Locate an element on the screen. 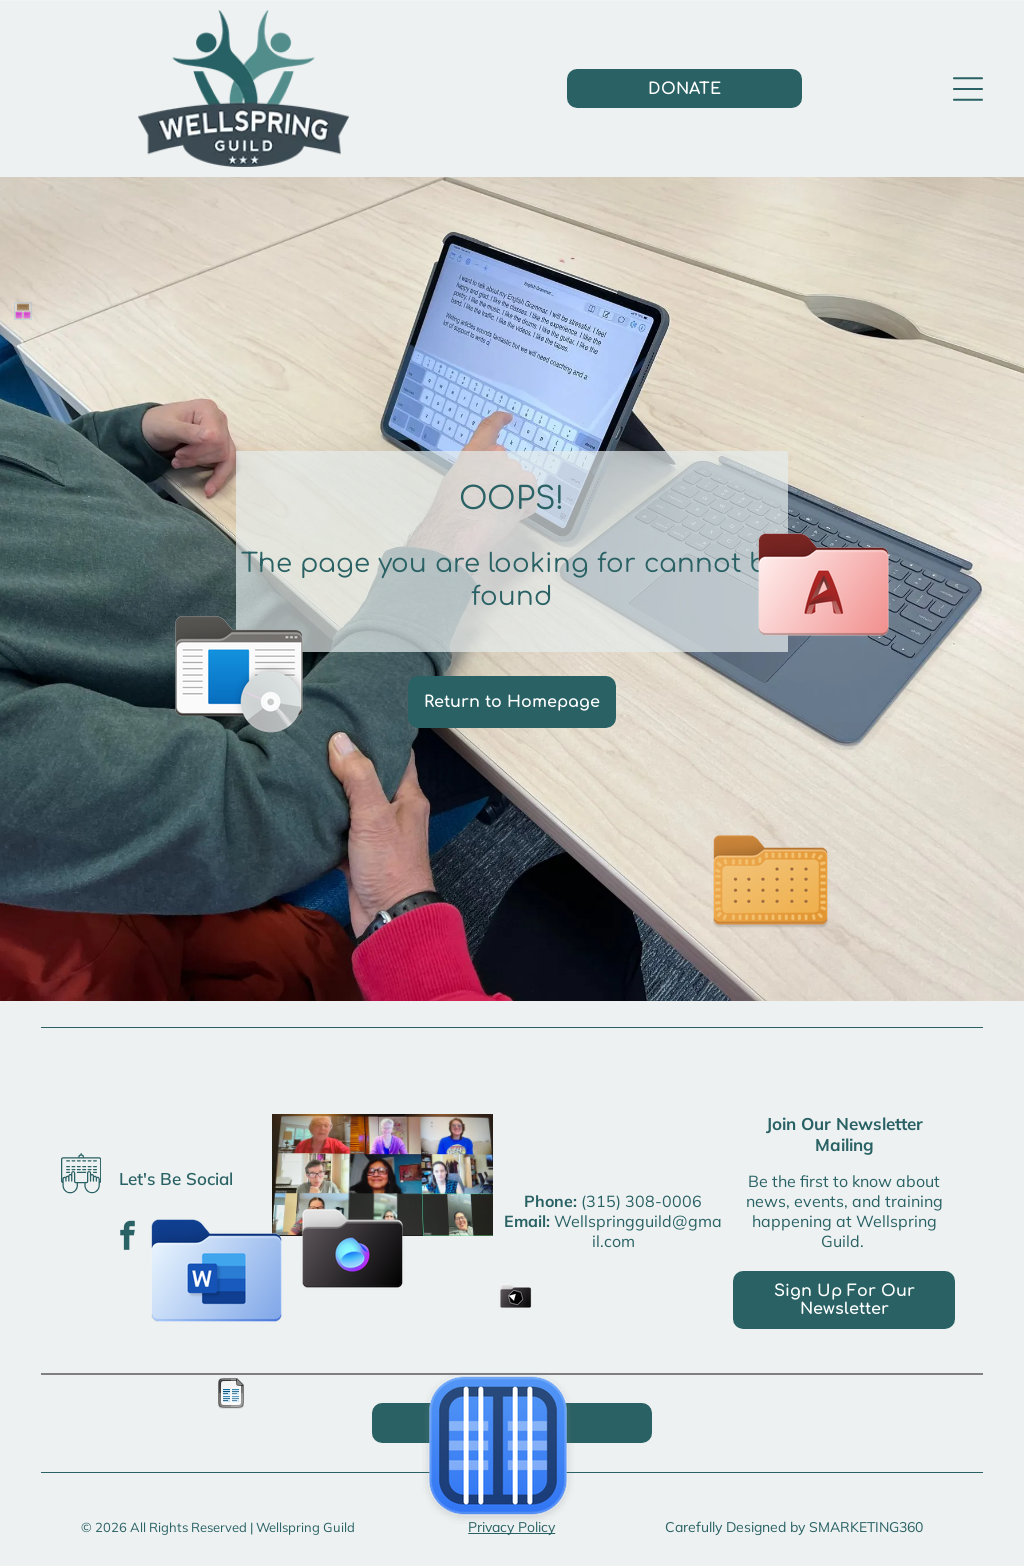 Image resolution: width=1024 pixels, height=1566 pixels. libreoffice master document file type is located at coordinates (231, 1393).